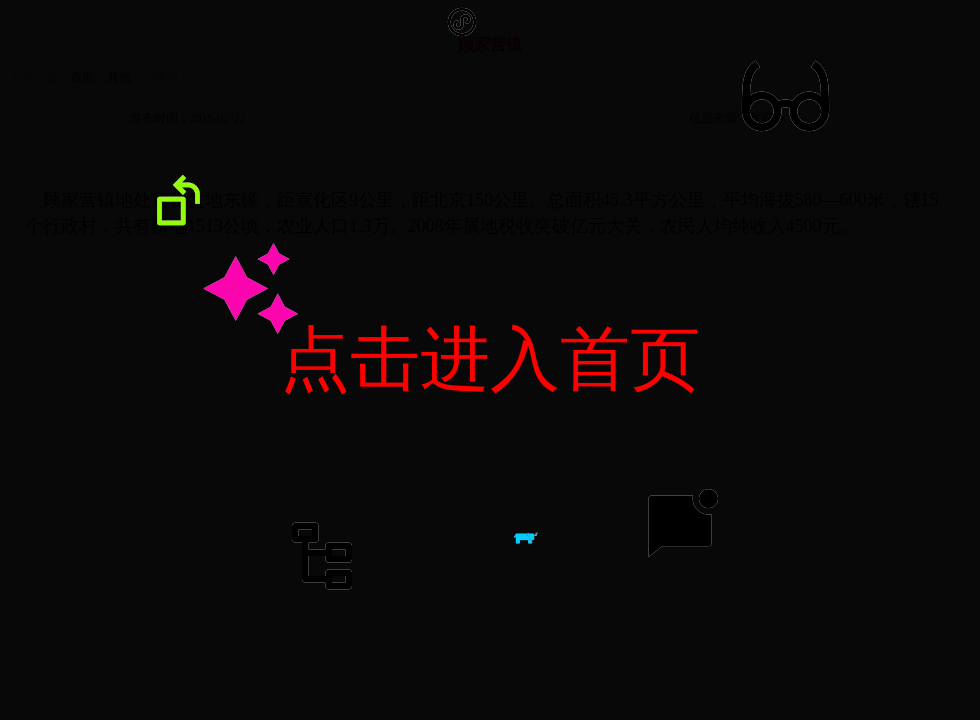 The width and height of the screenshot is (980, 720). I want to click on rotate object counterclockwise, so click(178, 201).